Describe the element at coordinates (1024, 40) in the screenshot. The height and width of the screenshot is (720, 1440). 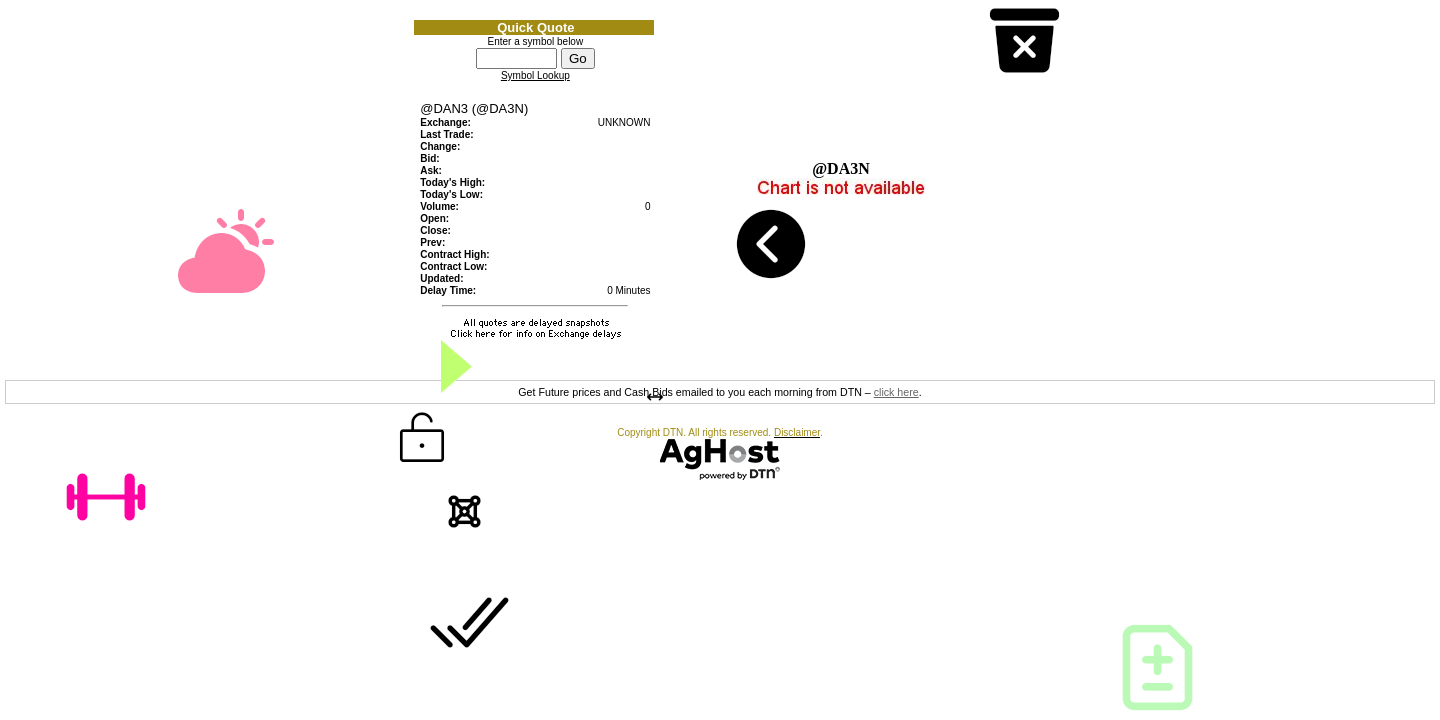
I see `delete selected item` at that location.